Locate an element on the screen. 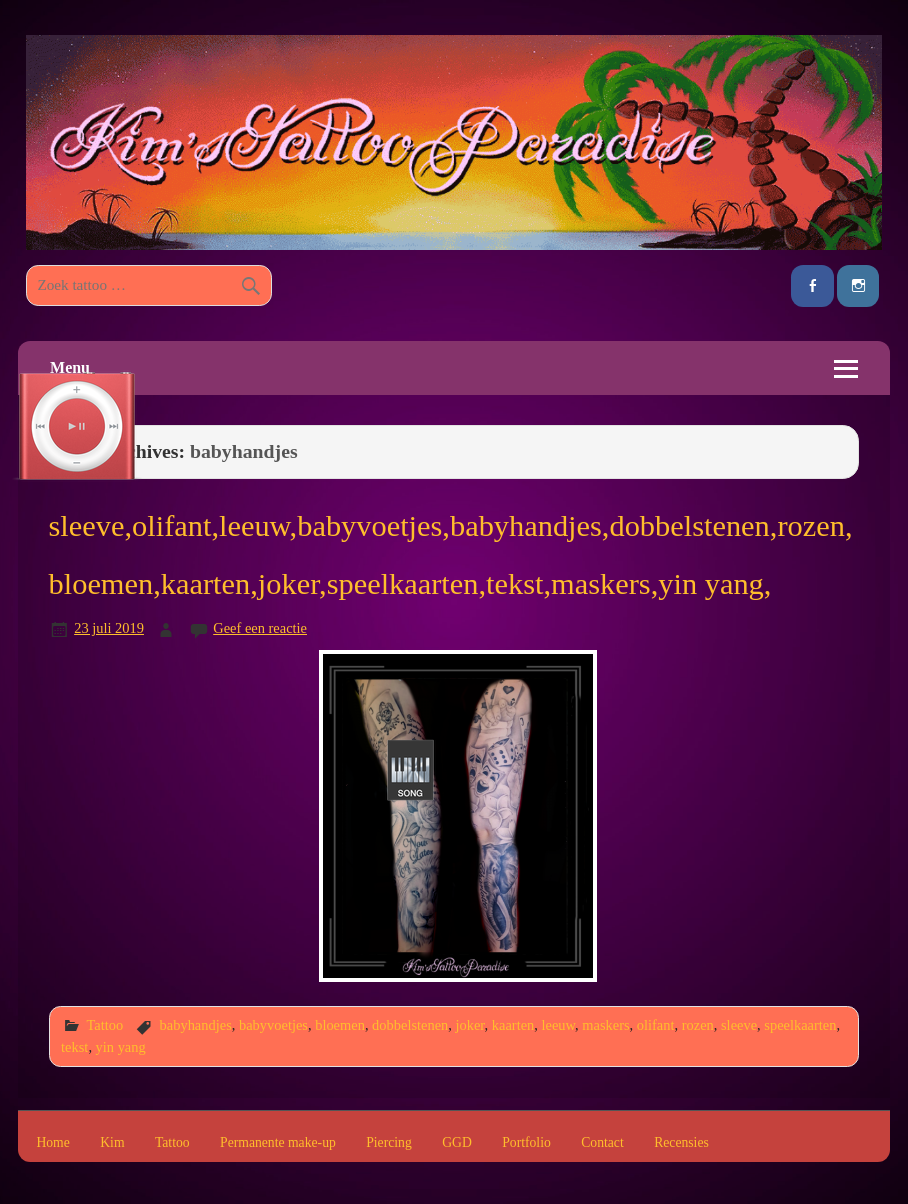 Image resolution: width=908 pixels, height=1204 pixels. iPod shuffle device connected is located at coordinates (77, 426).